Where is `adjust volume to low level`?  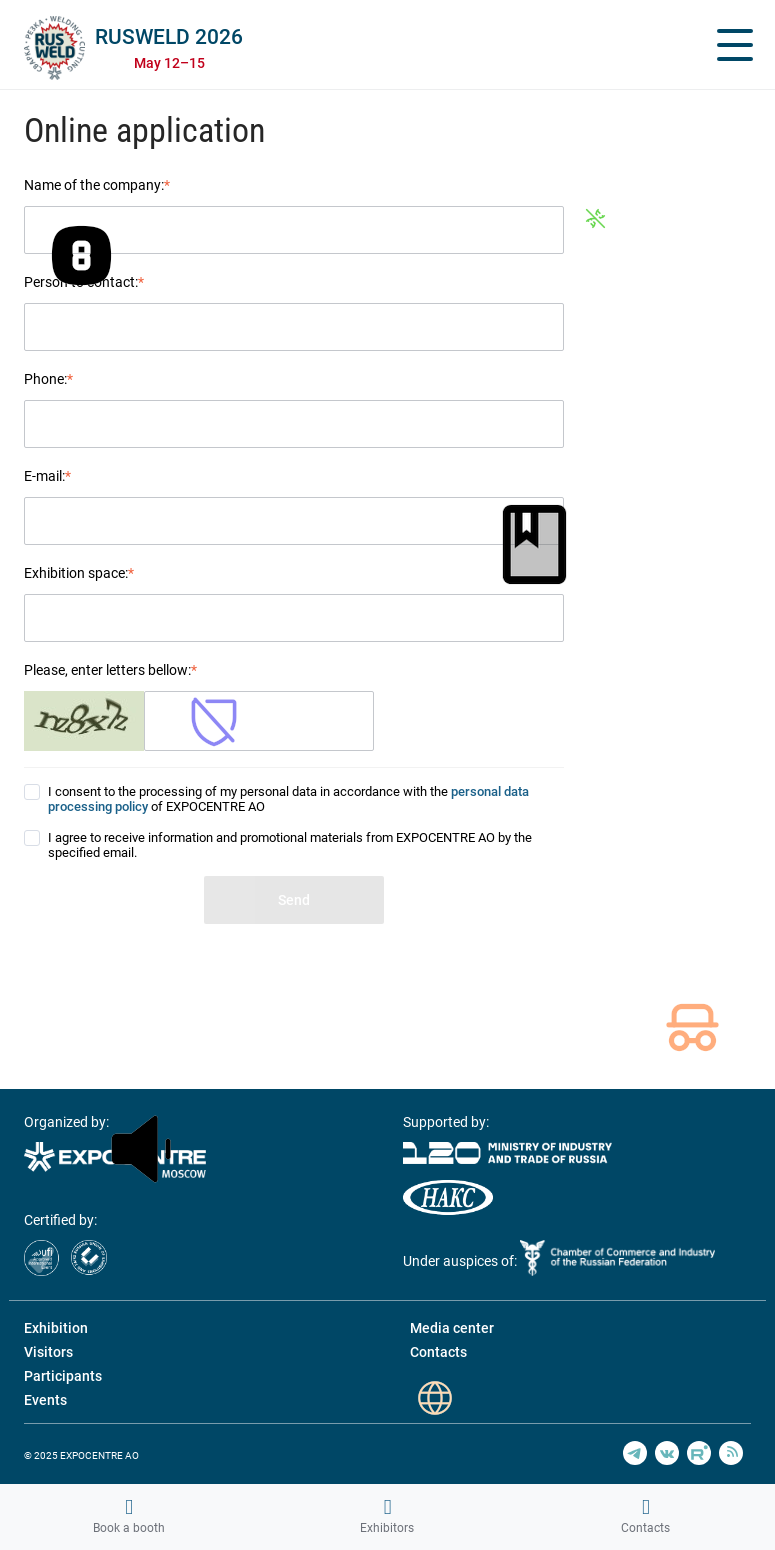
adjust volume to low level is located at coordinates (145, 1149).